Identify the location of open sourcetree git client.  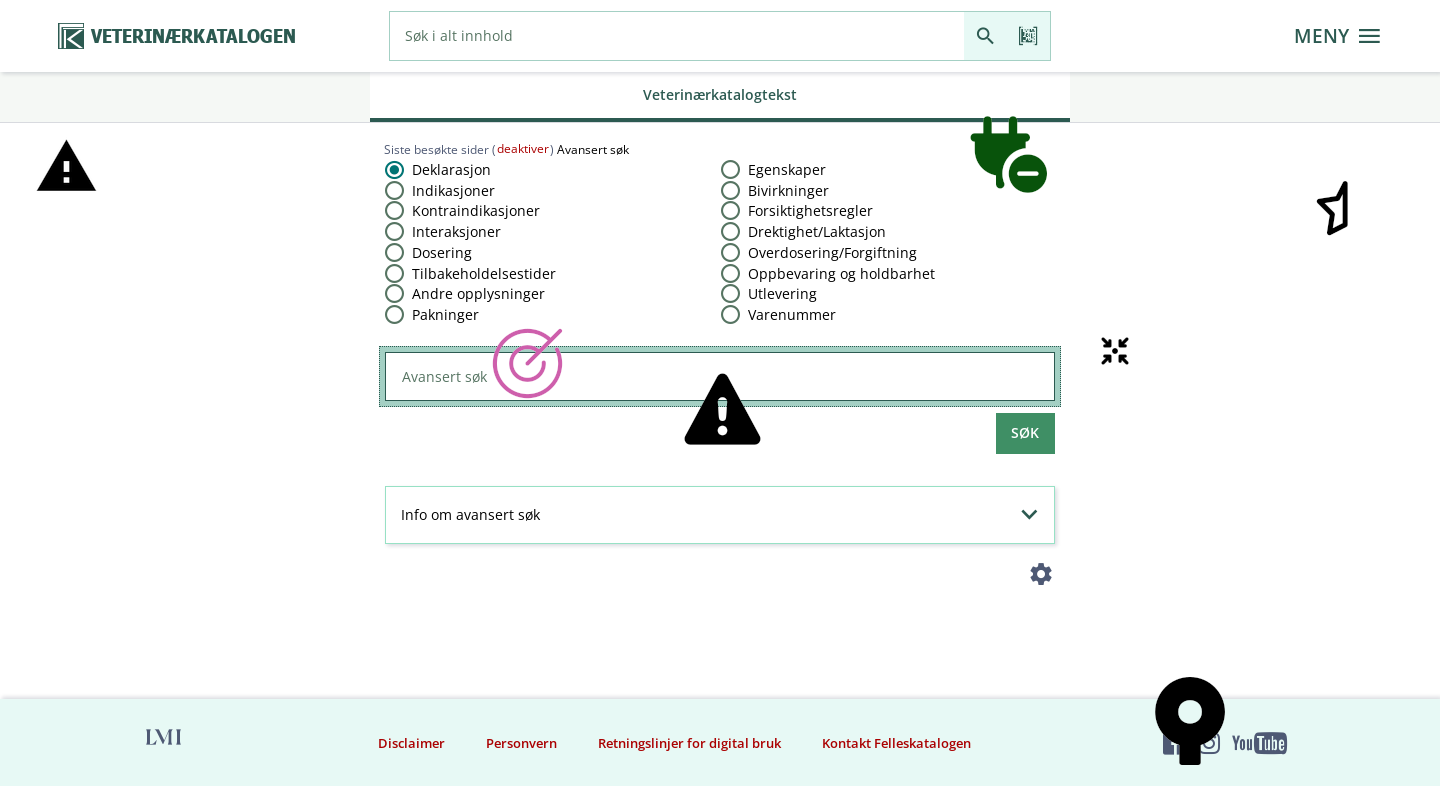
(1190, 721).